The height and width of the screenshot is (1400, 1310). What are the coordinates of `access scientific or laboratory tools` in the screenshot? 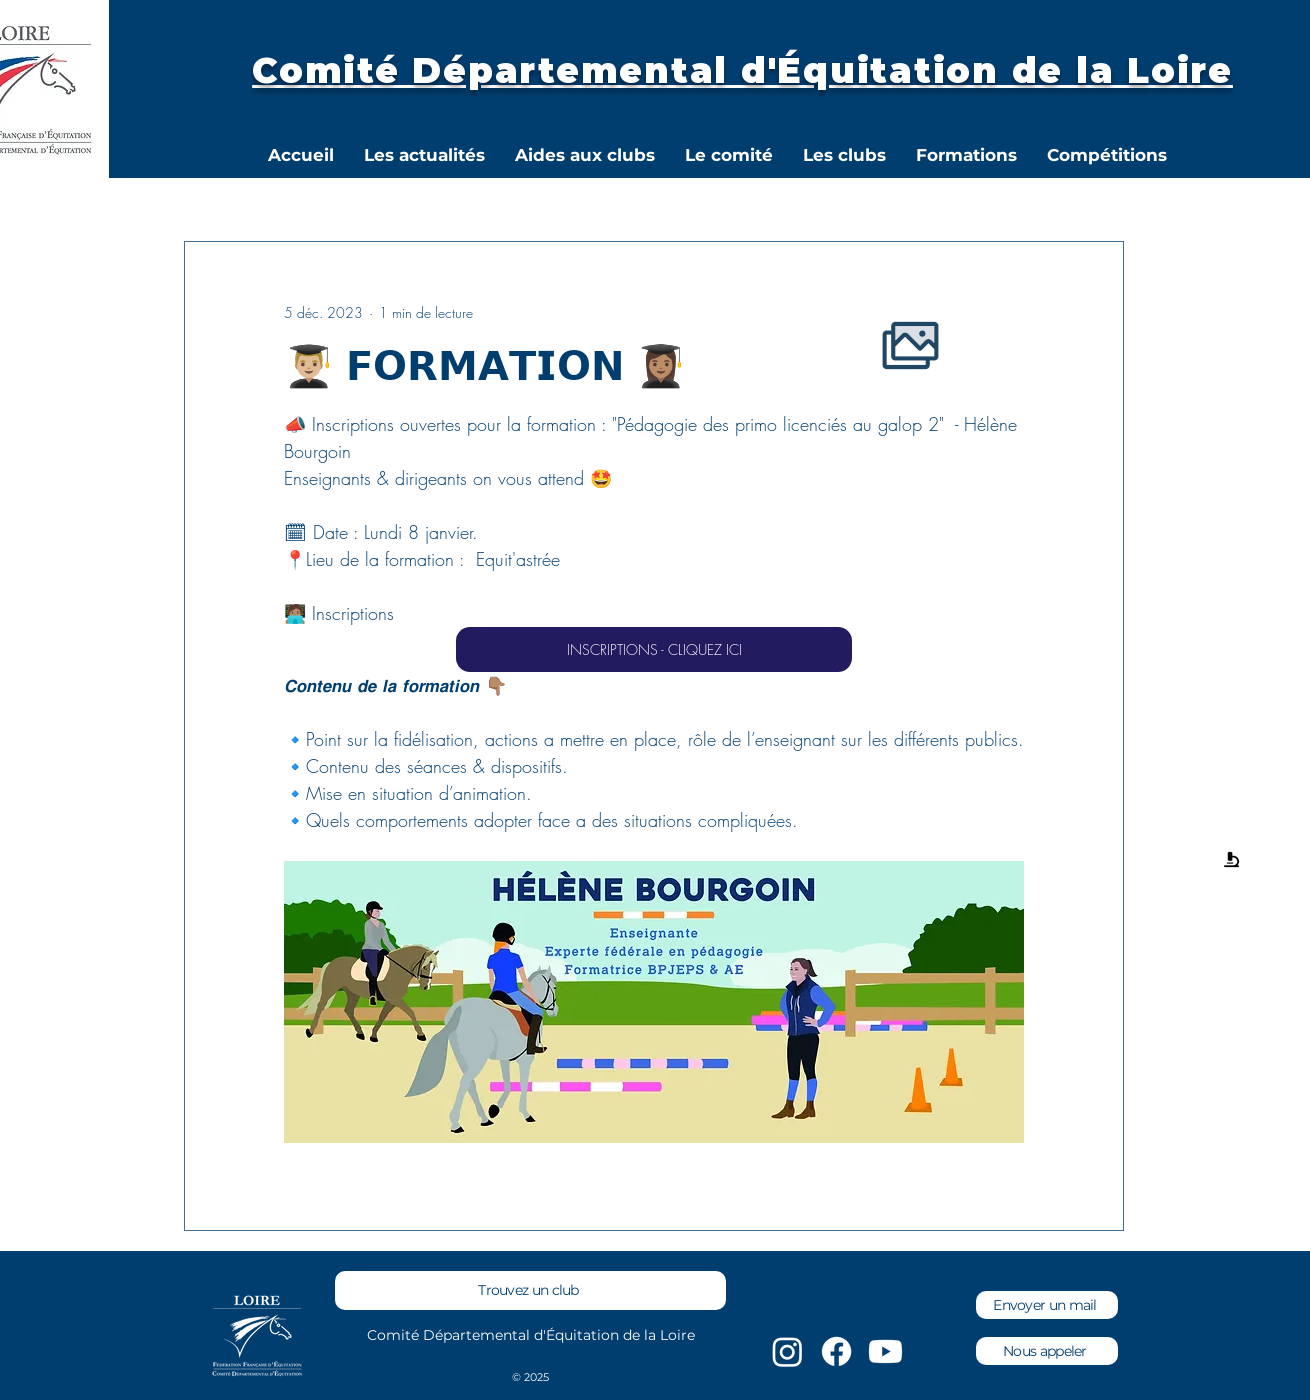 It's located at (1231, 859).